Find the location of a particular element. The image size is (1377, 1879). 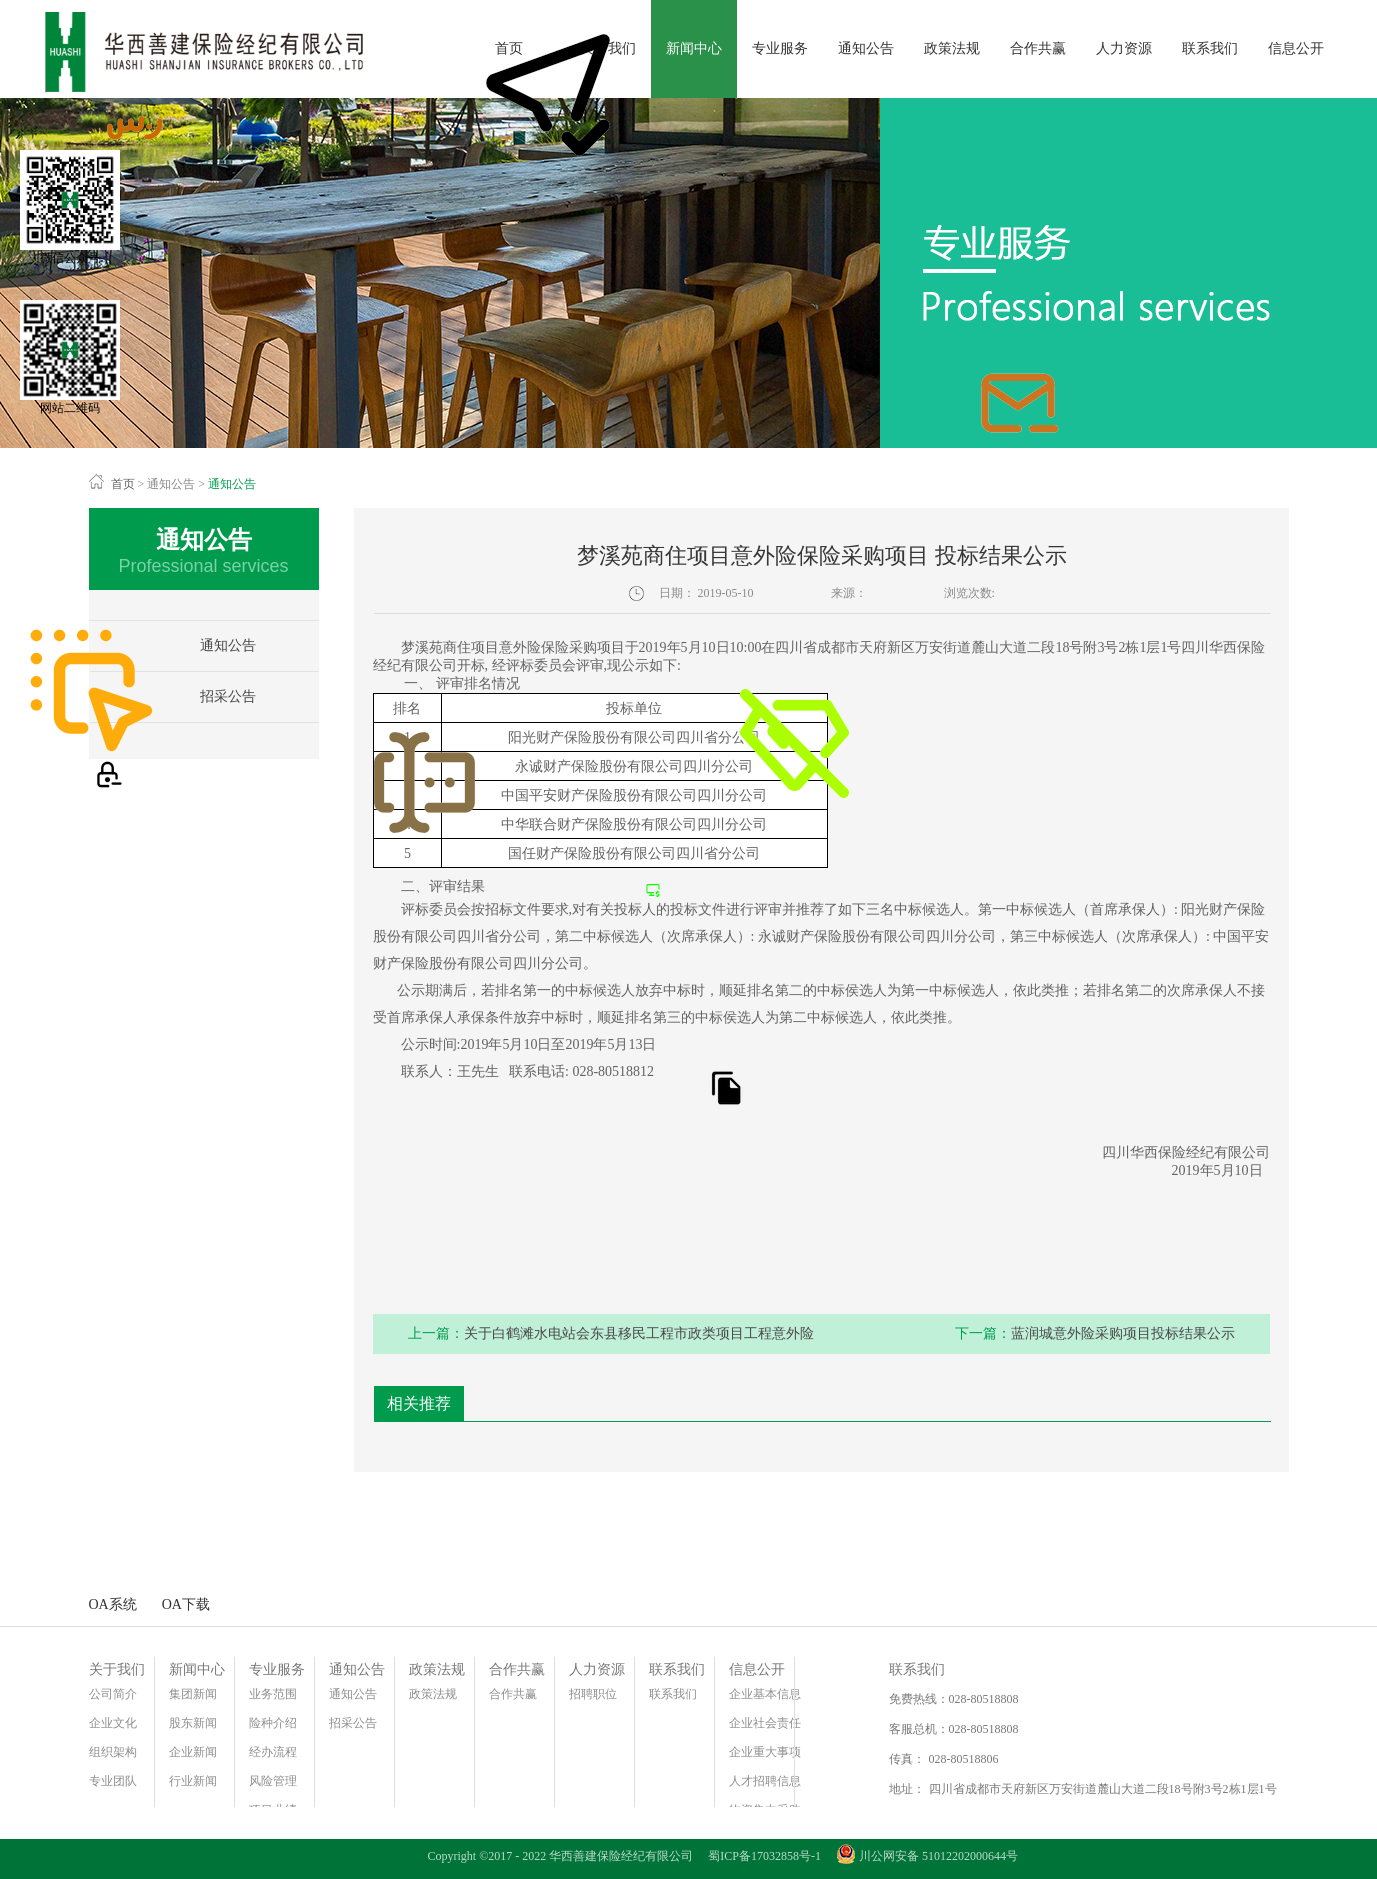

copy file to clipboard is located at coordinates (727, 1088).